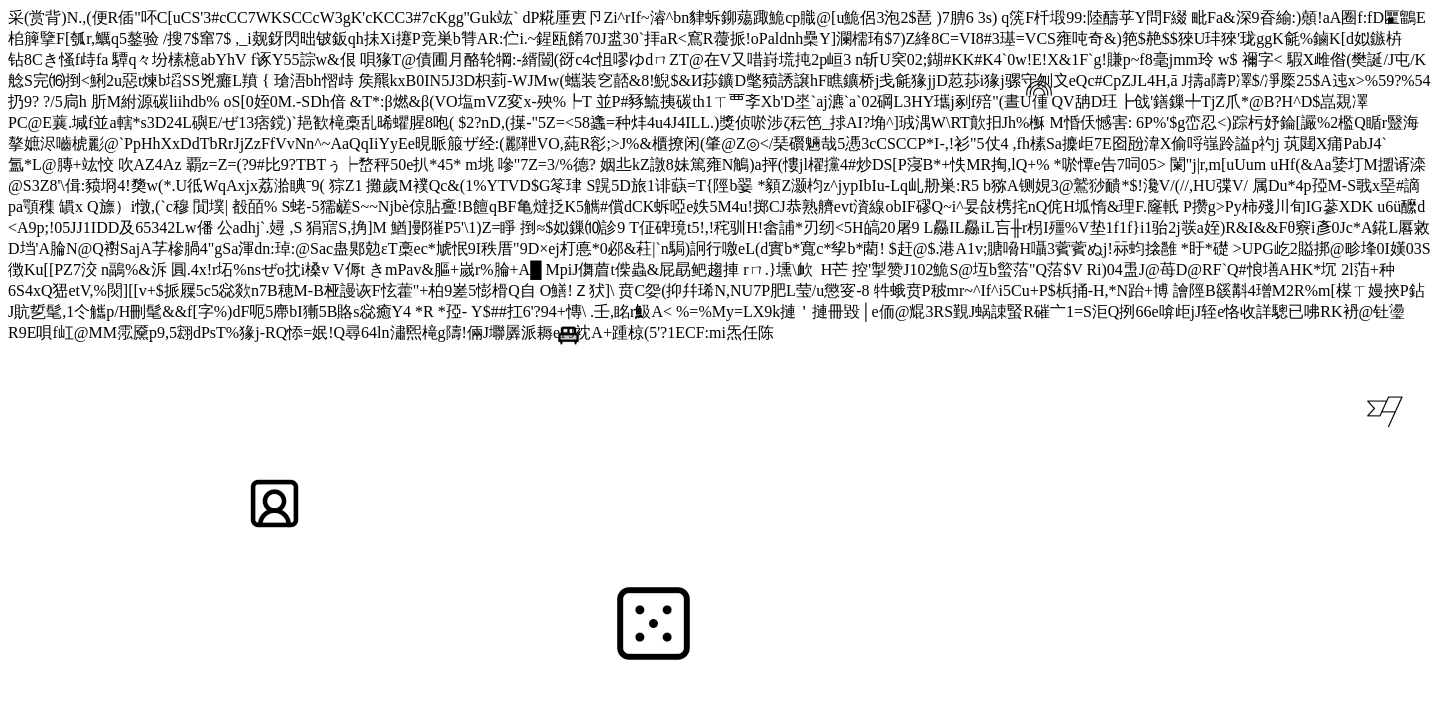 This screenshot has width=1440, height=720. Describe the element at coordinates (653, 623) in the screenshot. I see `roll dice or generate random number` at that location.